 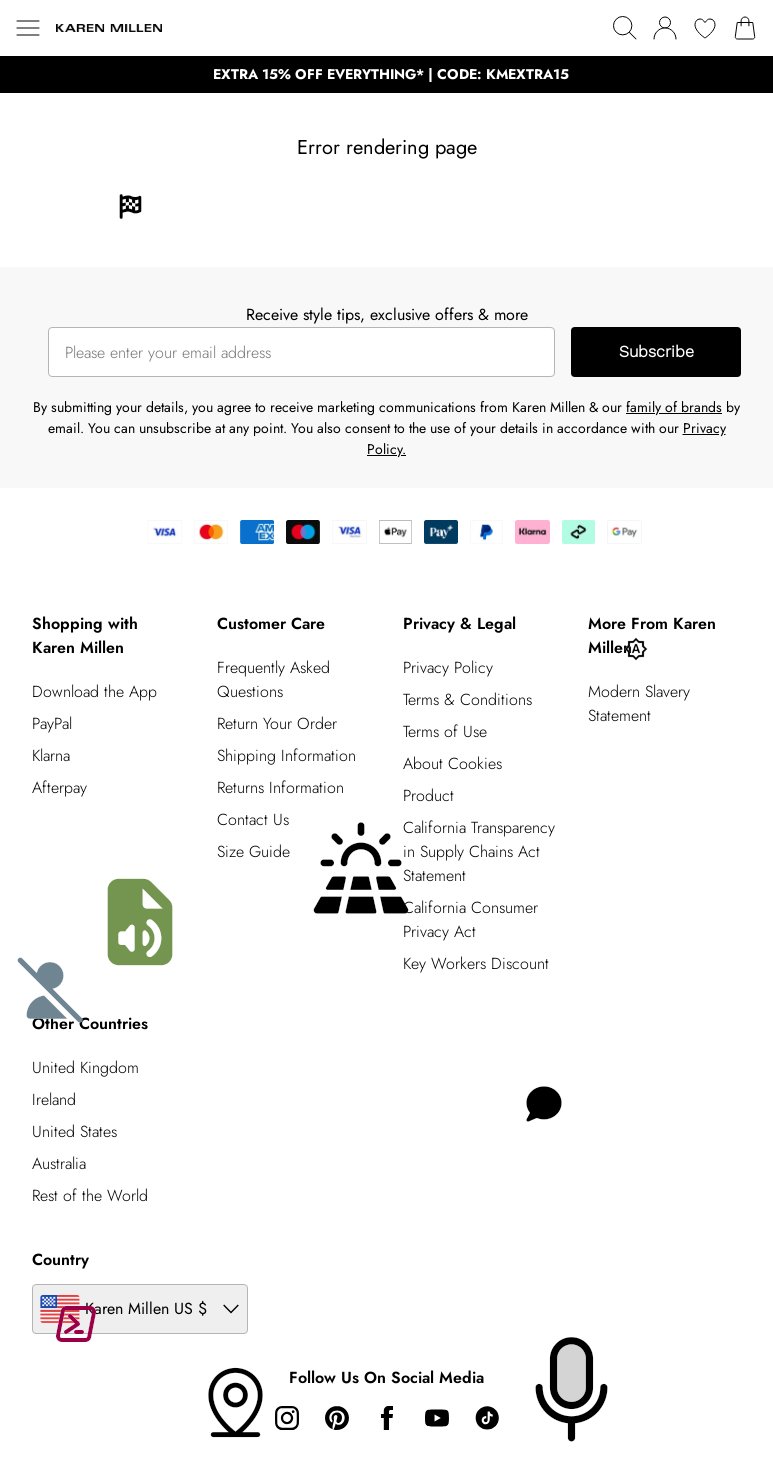 What do you see at coordinates (130, 206) in the screenshot?
I see `indicates completion or finish point` at bounding box center [130, 206].